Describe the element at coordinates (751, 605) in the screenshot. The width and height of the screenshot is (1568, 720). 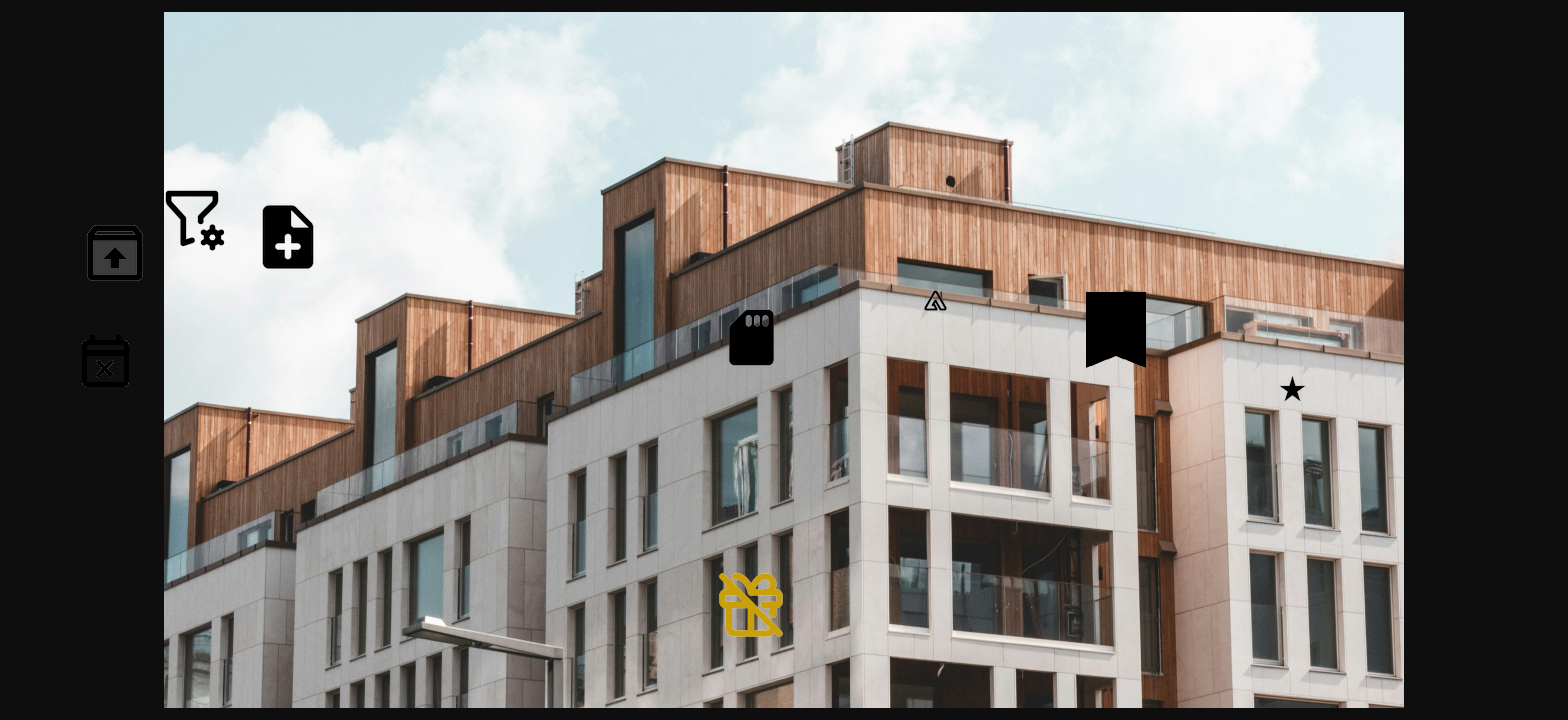
I see `gift or reward unavailable` at that location.